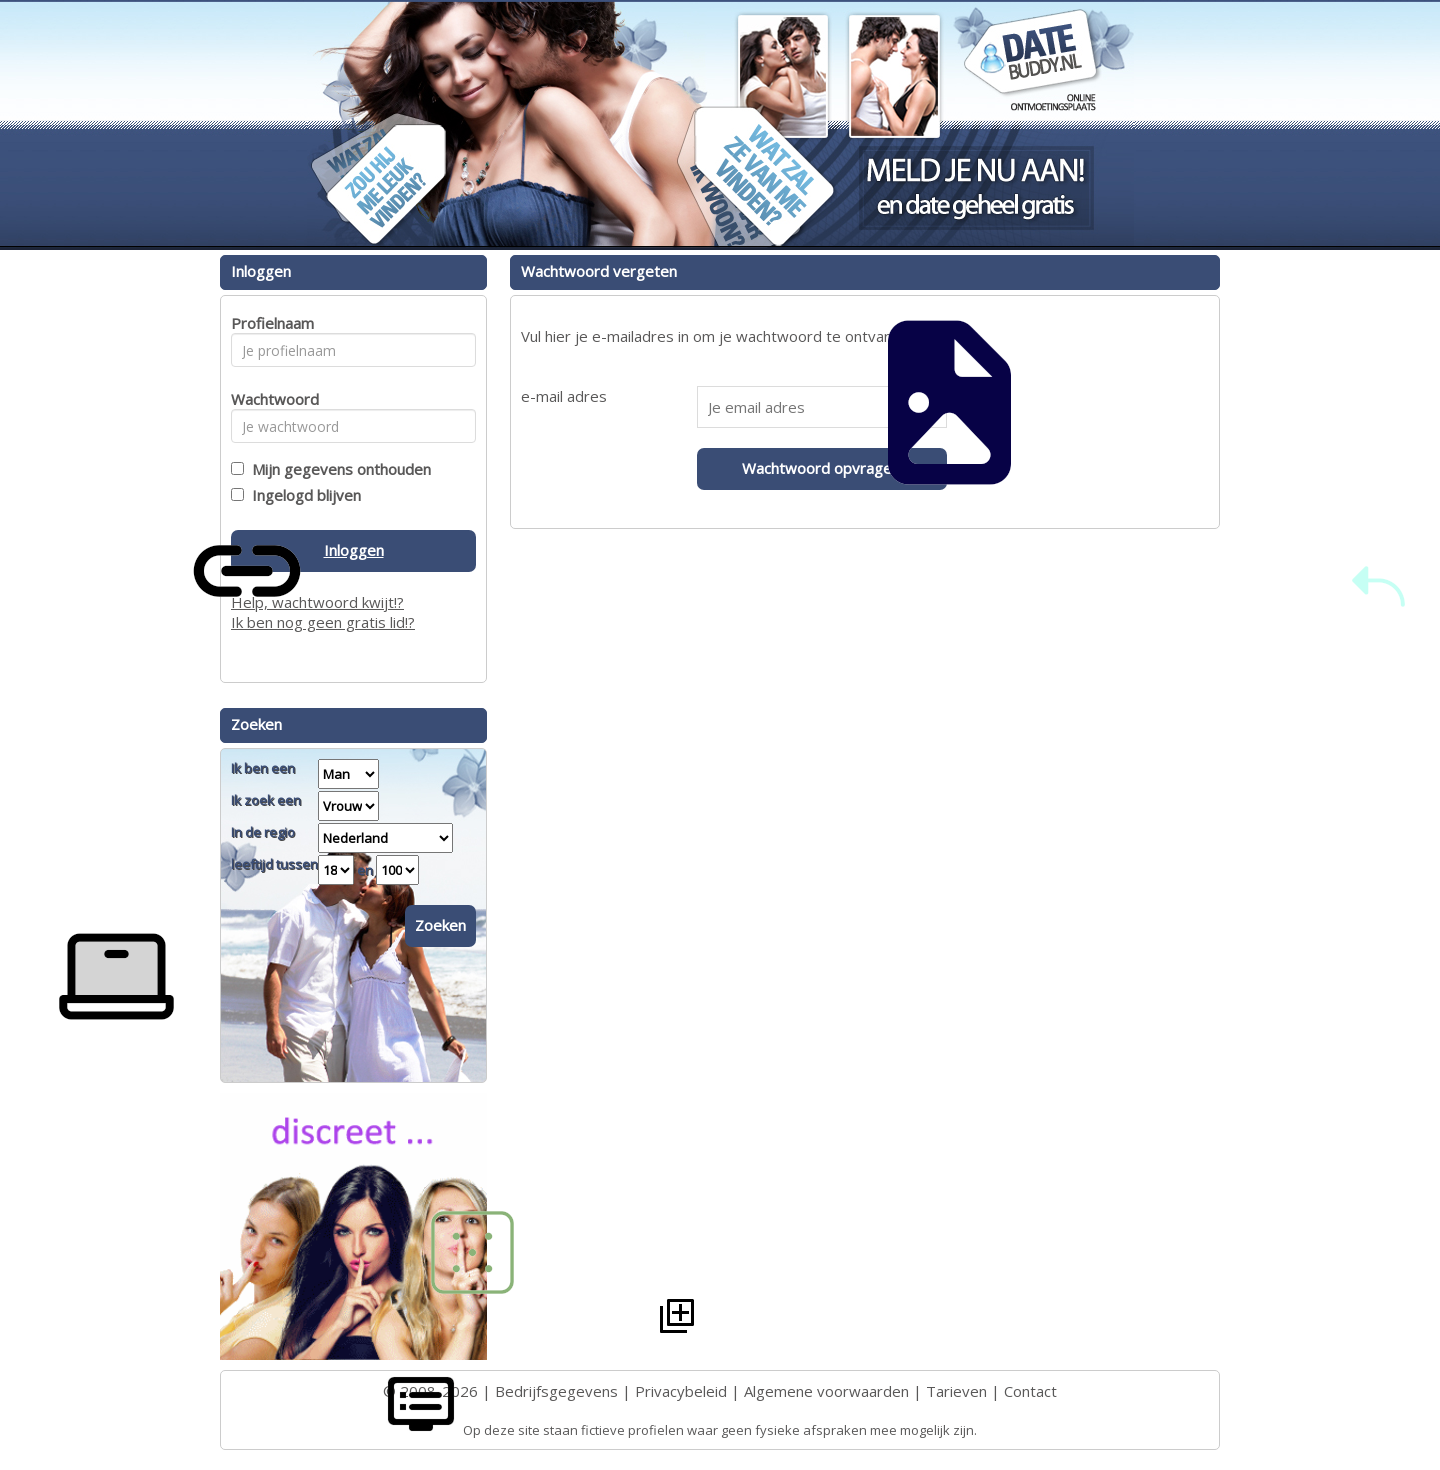 The width and height of the screenshot is (1440, 1470). I want to click on reply to a message, so click(1378, 586).